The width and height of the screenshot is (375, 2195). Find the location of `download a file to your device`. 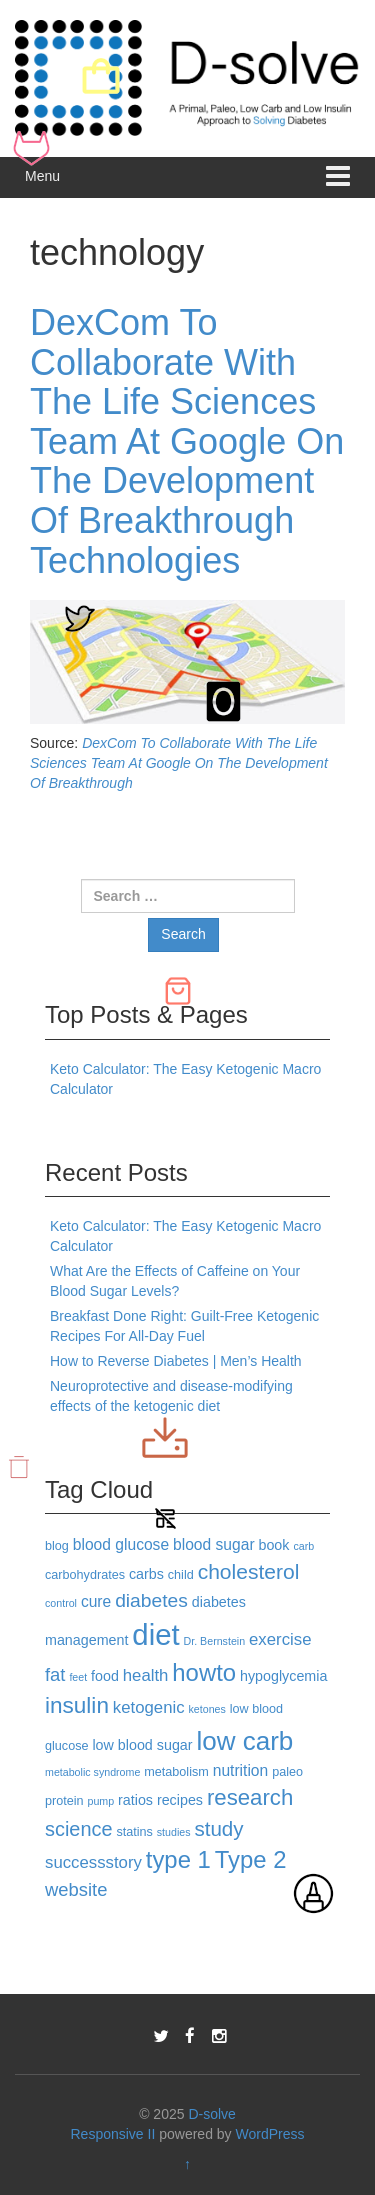

download a file to your device is located at coordinates (165, 1440).